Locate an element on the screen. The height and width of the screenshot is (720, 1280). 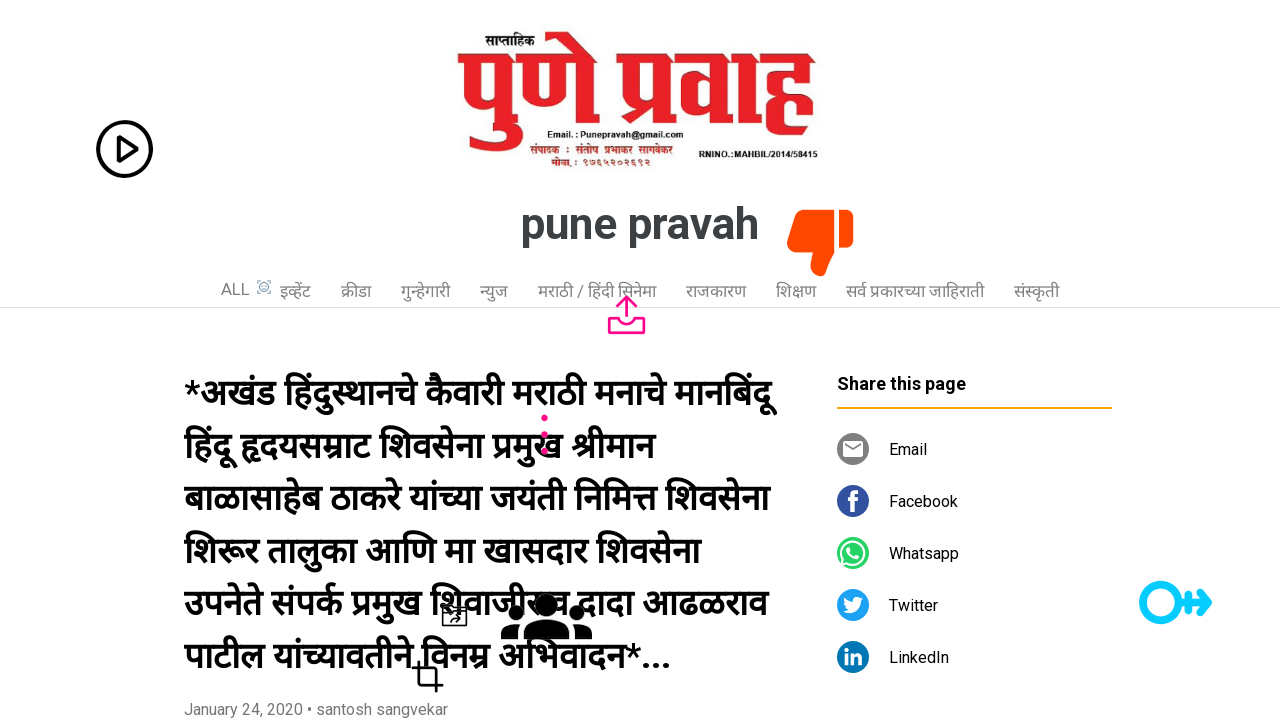
view or manage groups is located at coordinates (546, 616).